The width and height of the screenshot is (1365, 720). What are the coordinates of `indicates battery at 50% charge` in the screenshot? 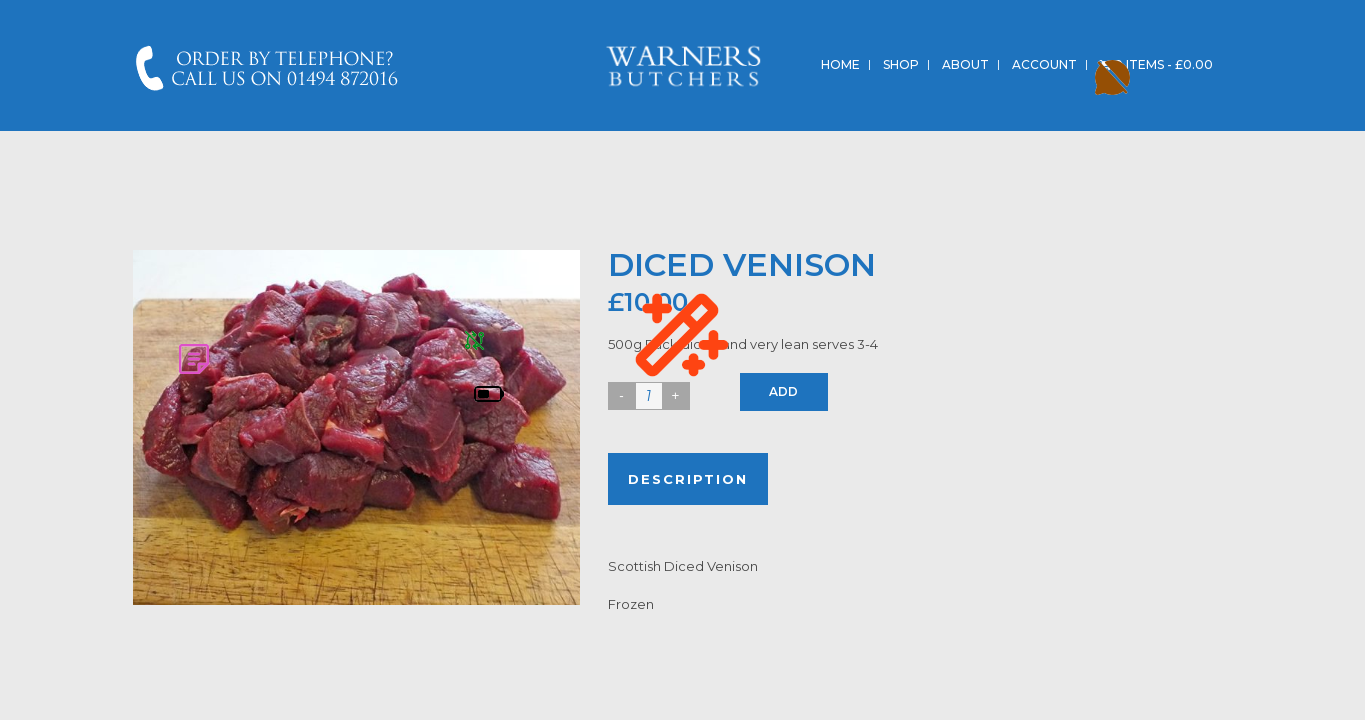 It's located at (489, 393).